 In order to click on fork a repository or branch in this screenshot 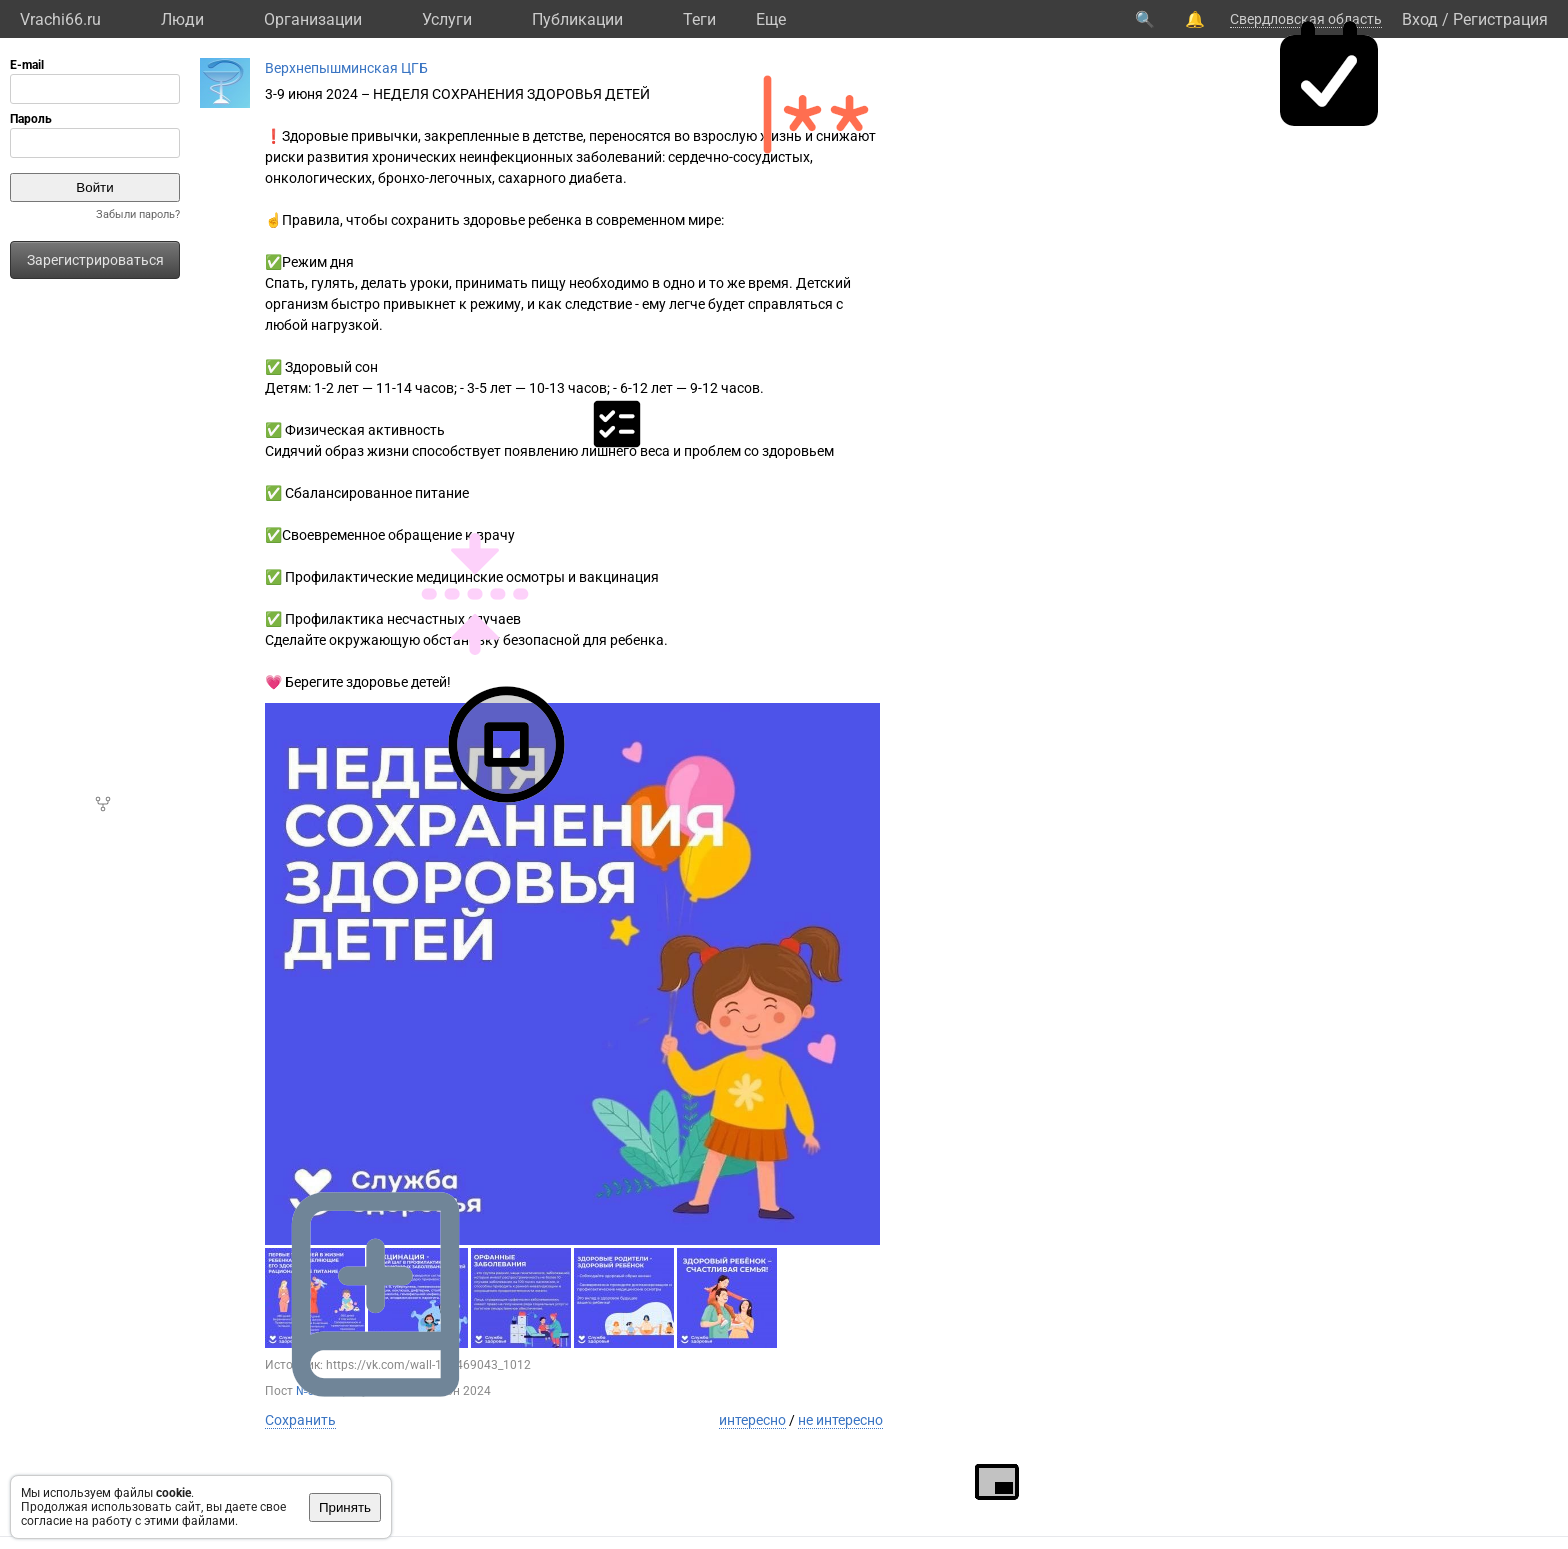, I will do `click(103, 804)`.